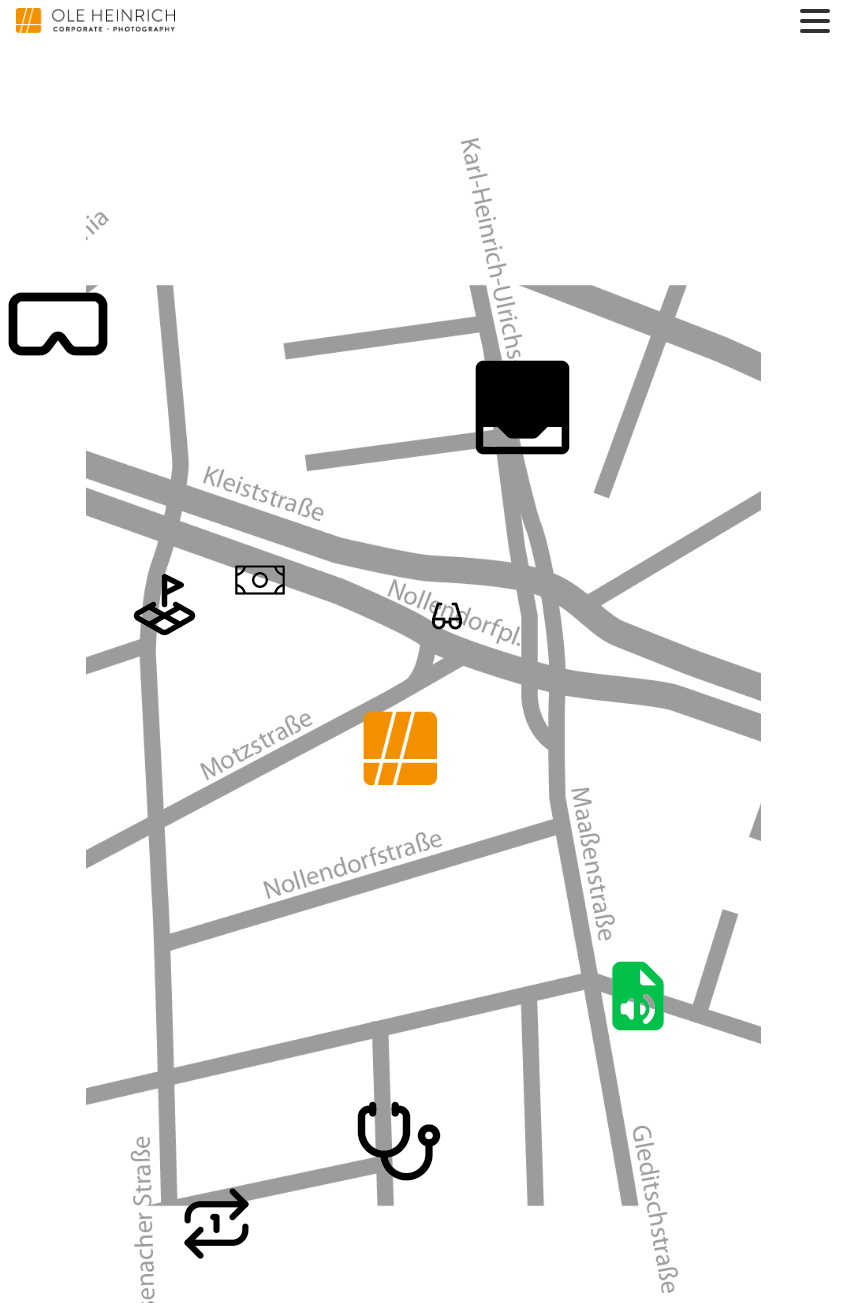 The width and height of the screenshot is (846, 1303). What do you see at coordinates (638, 996) in the screenshot?
I see `open an audio file` at bounding box center [638, 996].